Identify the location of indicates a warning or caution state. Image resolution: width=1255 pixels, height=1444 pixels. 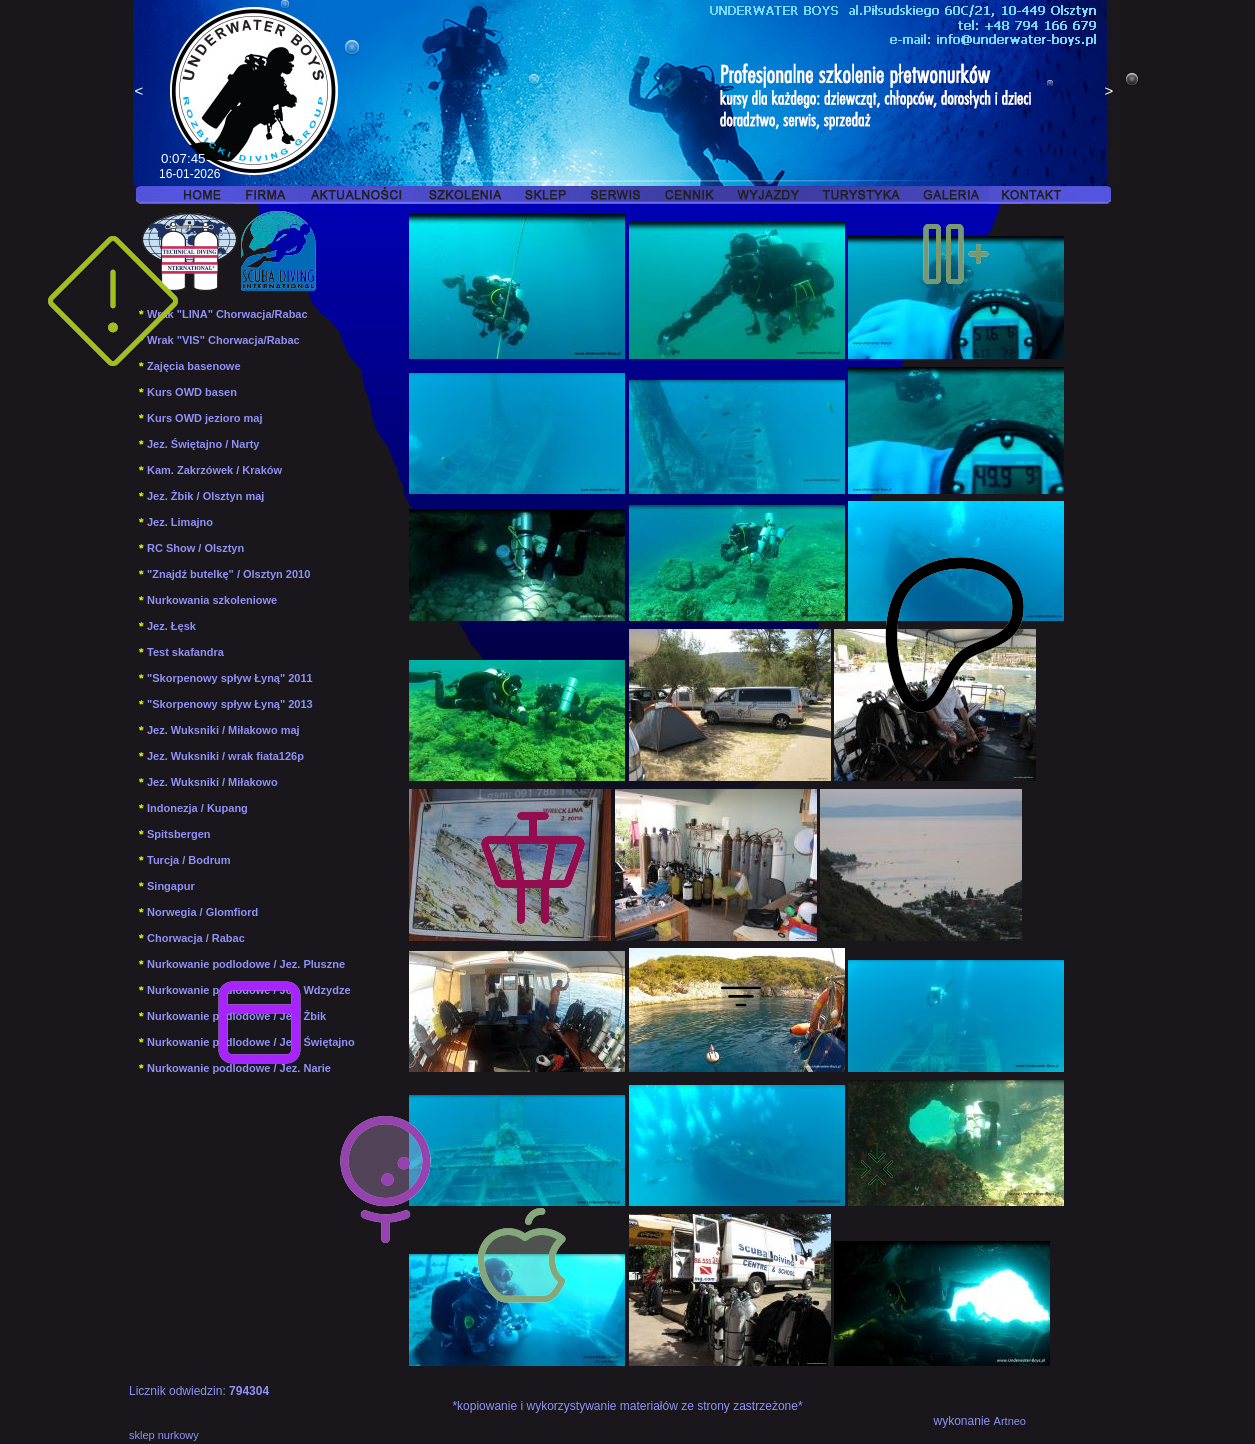
(113, 301).